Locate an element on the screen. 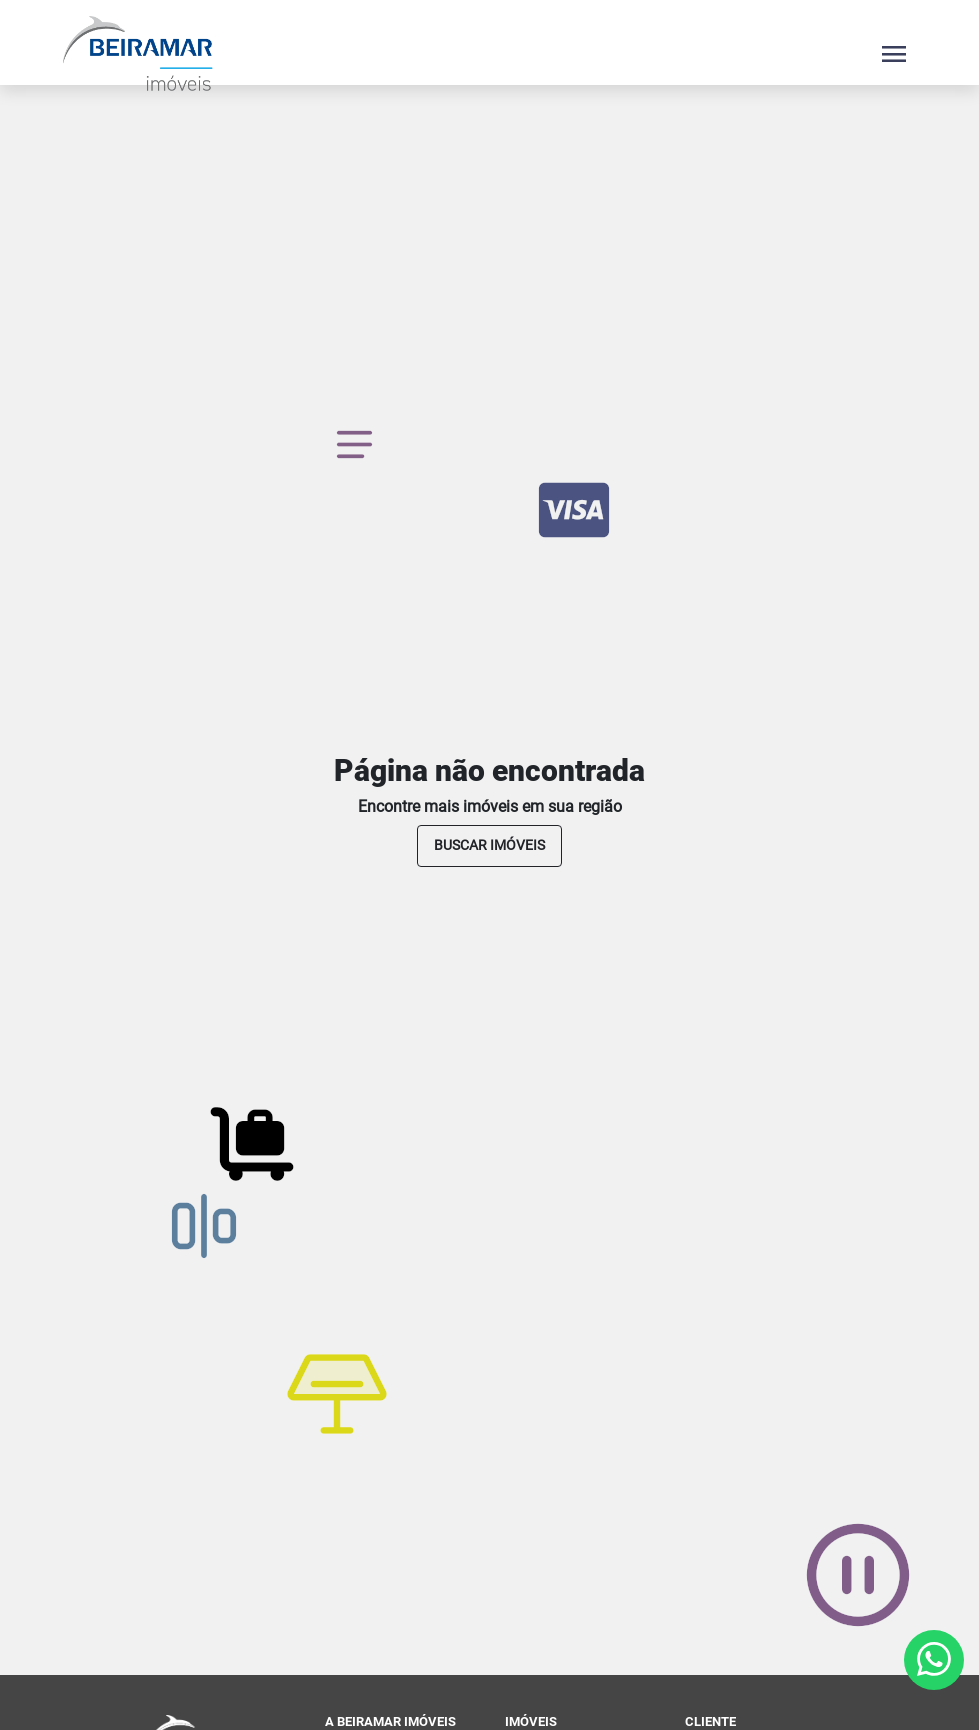 This screenshot has height=1730, width=979. pay with Visa credit or debit card is located at coordinates (574, 510).